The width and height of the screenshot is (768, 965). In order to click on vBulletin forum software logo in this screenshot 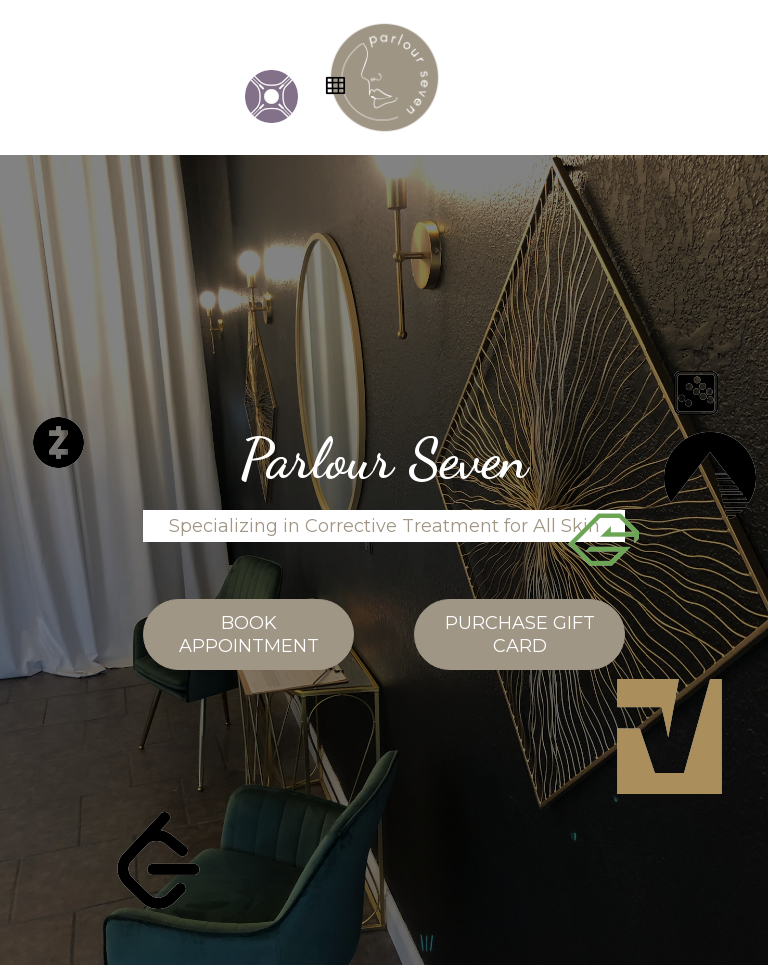, I will do `click(669, 736)`.